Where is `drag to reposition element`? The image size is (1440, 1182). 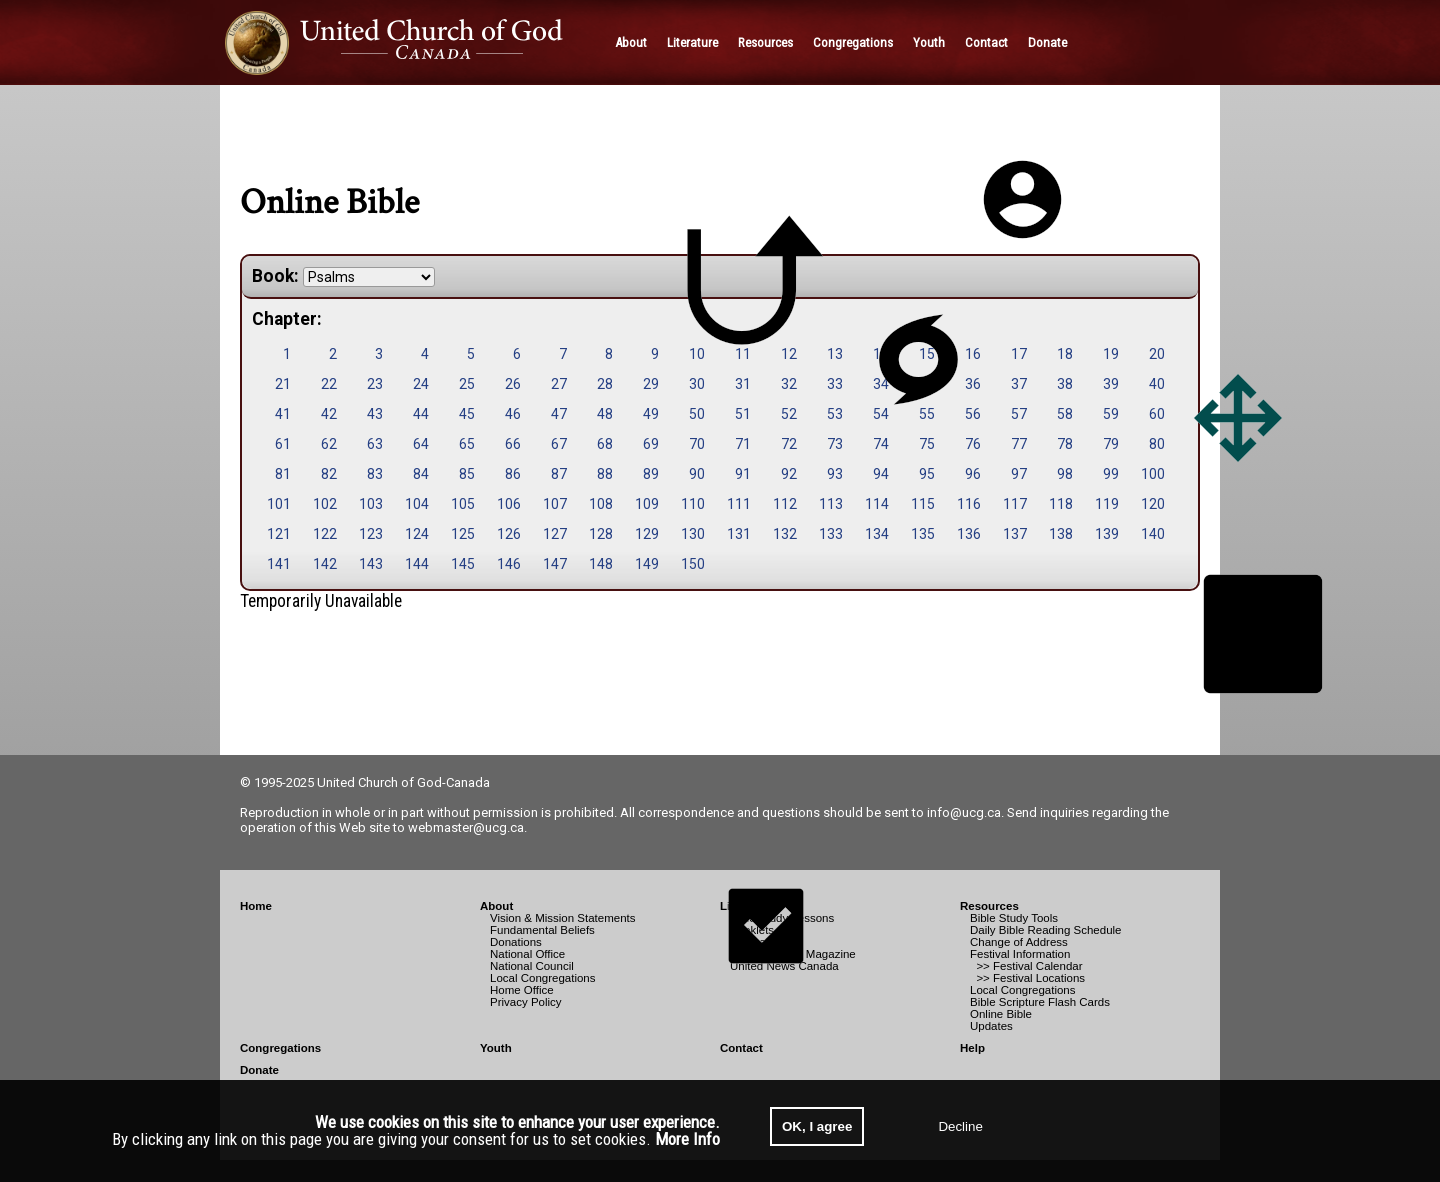
drag to reposition element is located at coordinates (1238, 418).